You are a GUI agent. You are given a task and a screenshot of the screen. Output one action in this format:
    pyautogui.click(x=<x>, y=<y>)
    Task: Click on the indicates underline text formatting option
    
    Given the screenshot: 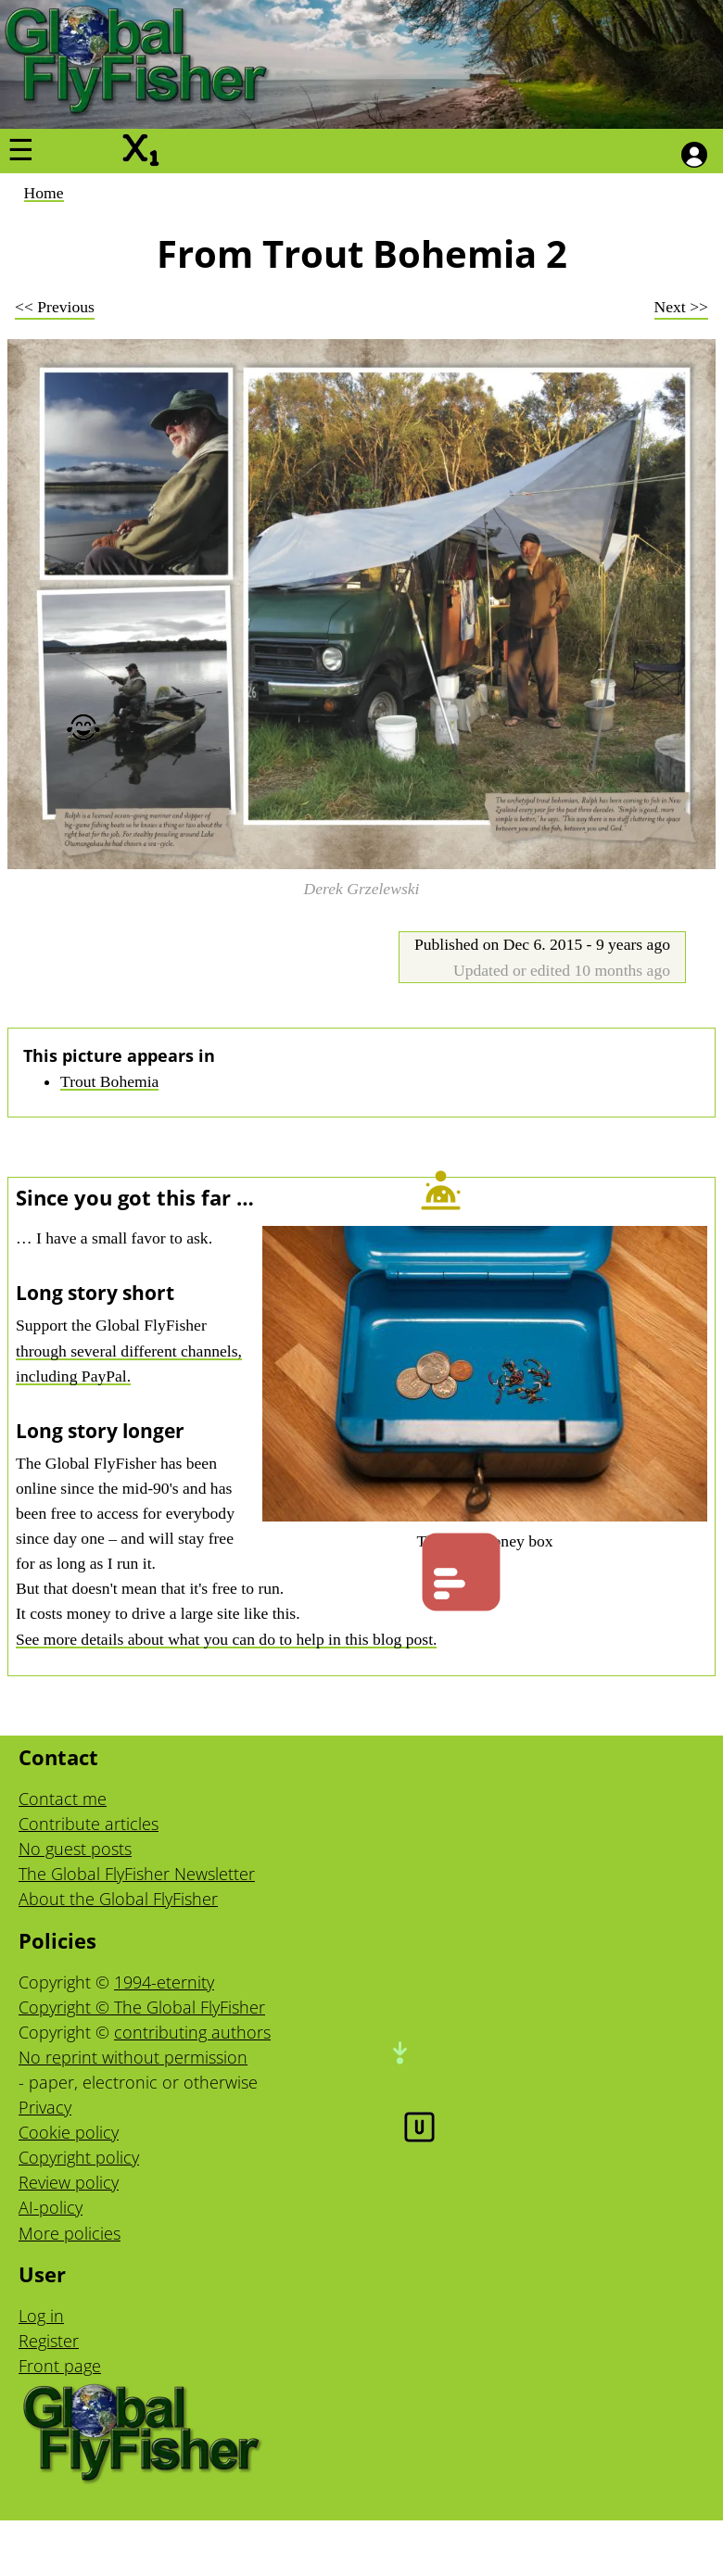 What is the action you would take?
    pyautogui.click(x=419, y=2127)
    